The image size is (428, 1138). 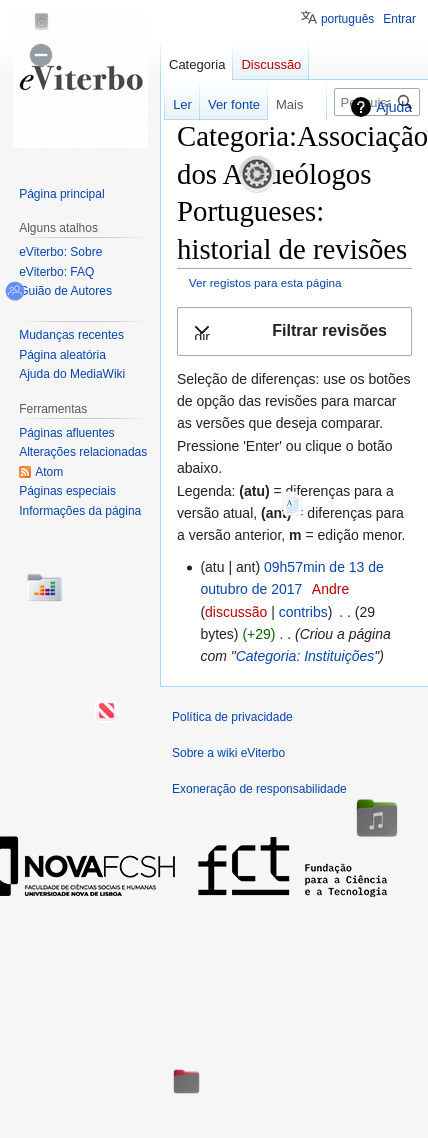 I want to click on view file properties and settings, so click(x=257, y=174).